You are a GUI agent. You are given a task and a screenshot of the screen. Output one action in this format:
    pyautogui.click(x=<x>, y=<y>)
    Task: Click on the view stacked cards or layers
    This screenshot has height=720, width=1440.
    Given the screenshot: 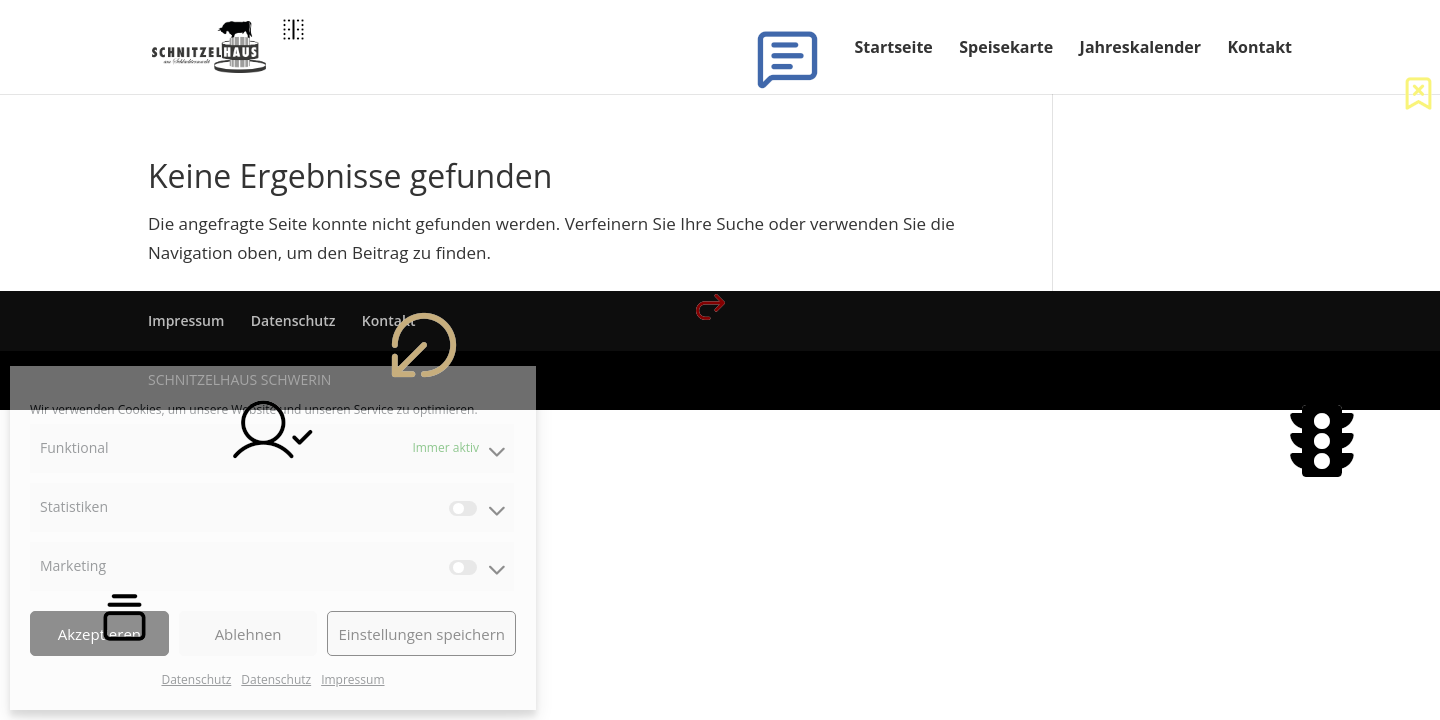 What is the action you would take?
    pyautogui.click(x=124, y=617)
    